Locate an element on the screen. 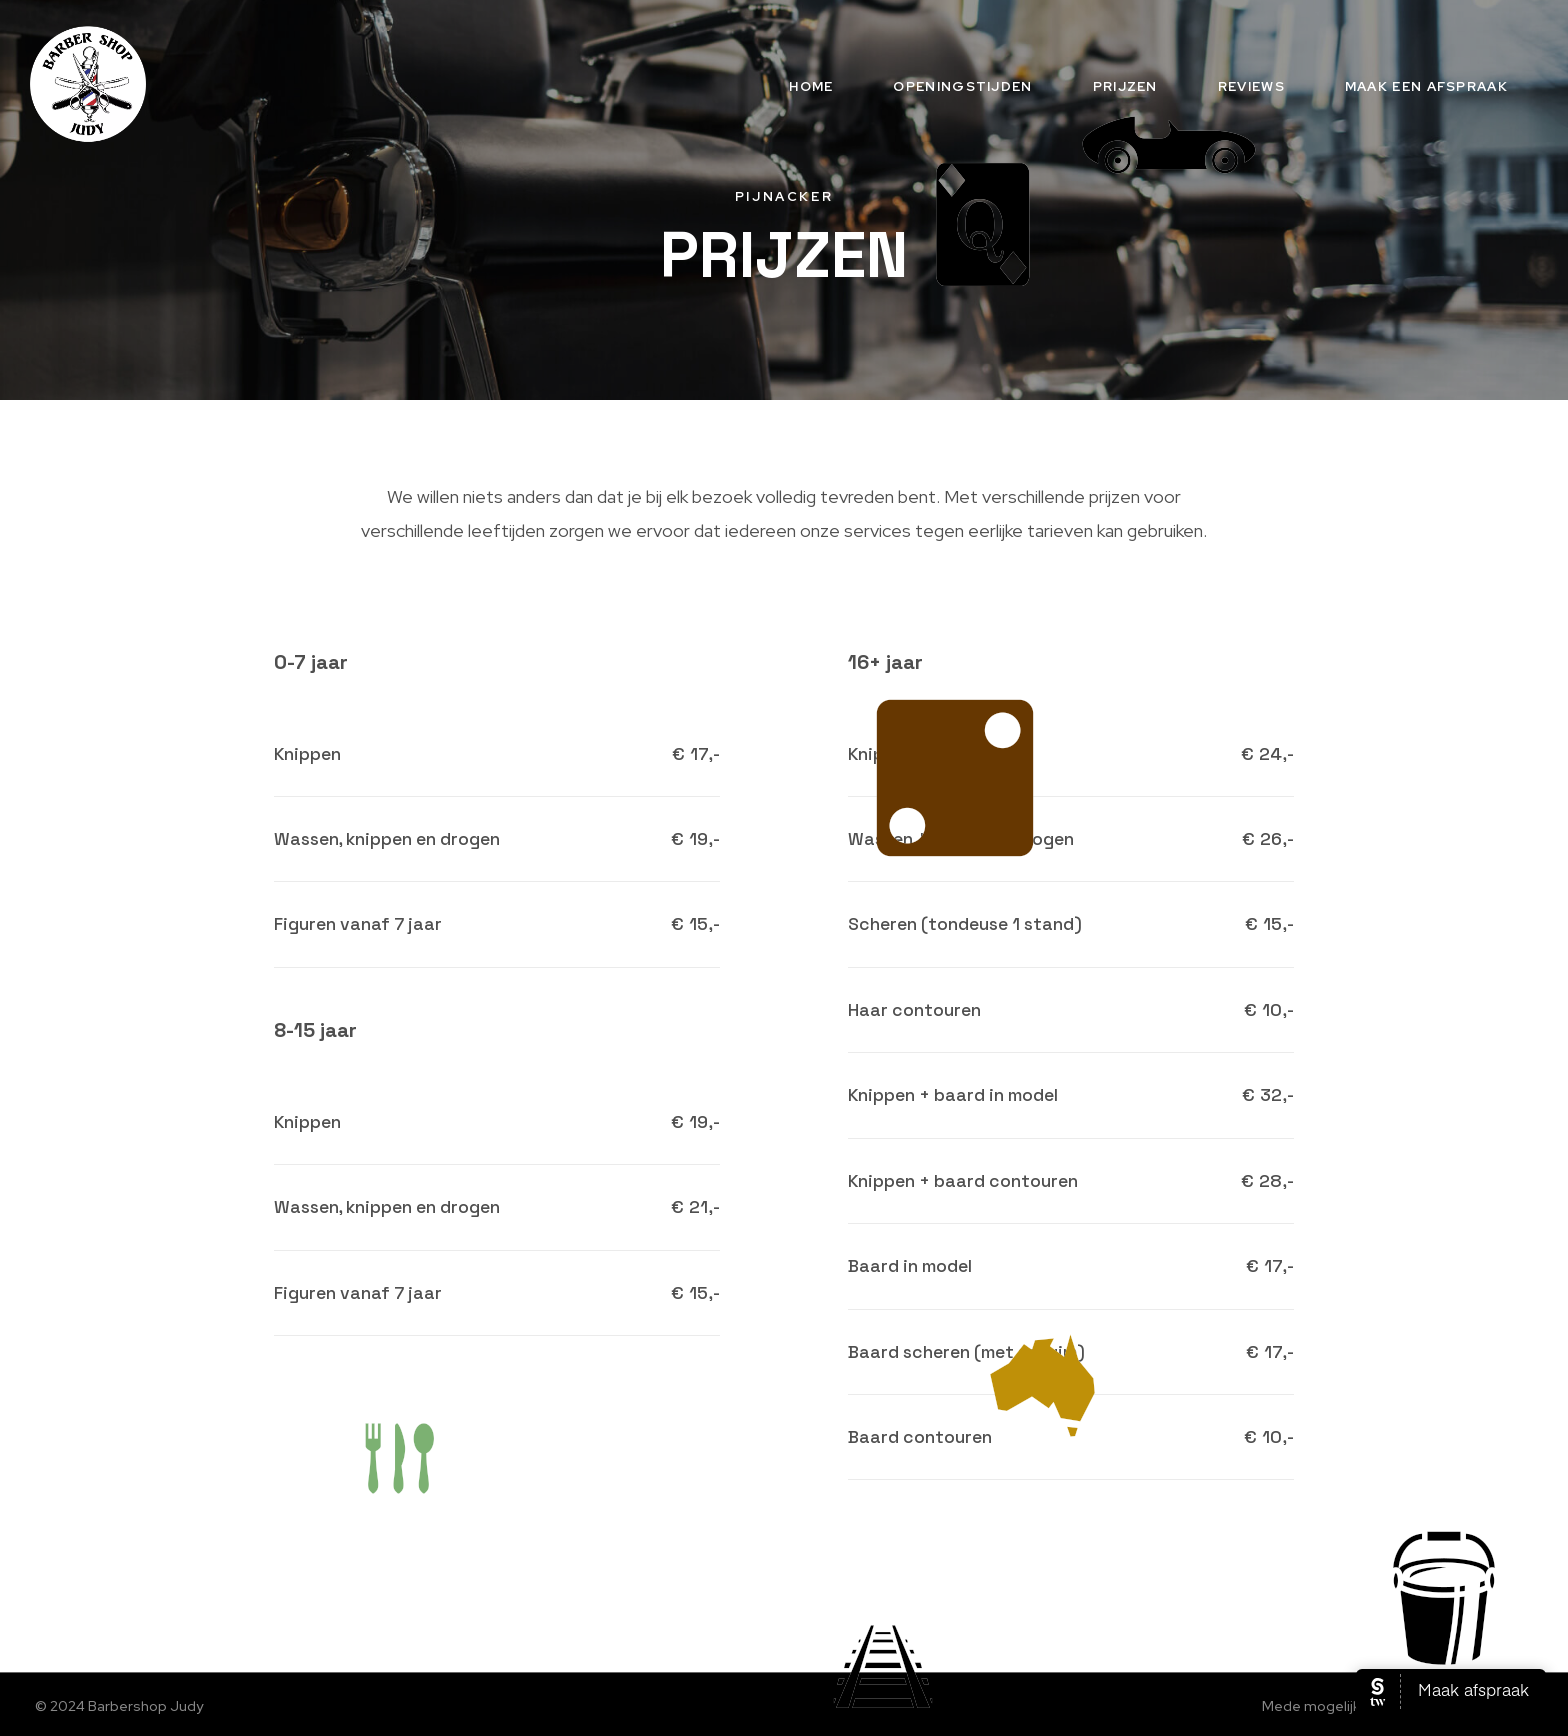 The width and height of the screenshot is (1568, 1736). a bucket or container item in game inventory is located at coordinates (1444, 1594).